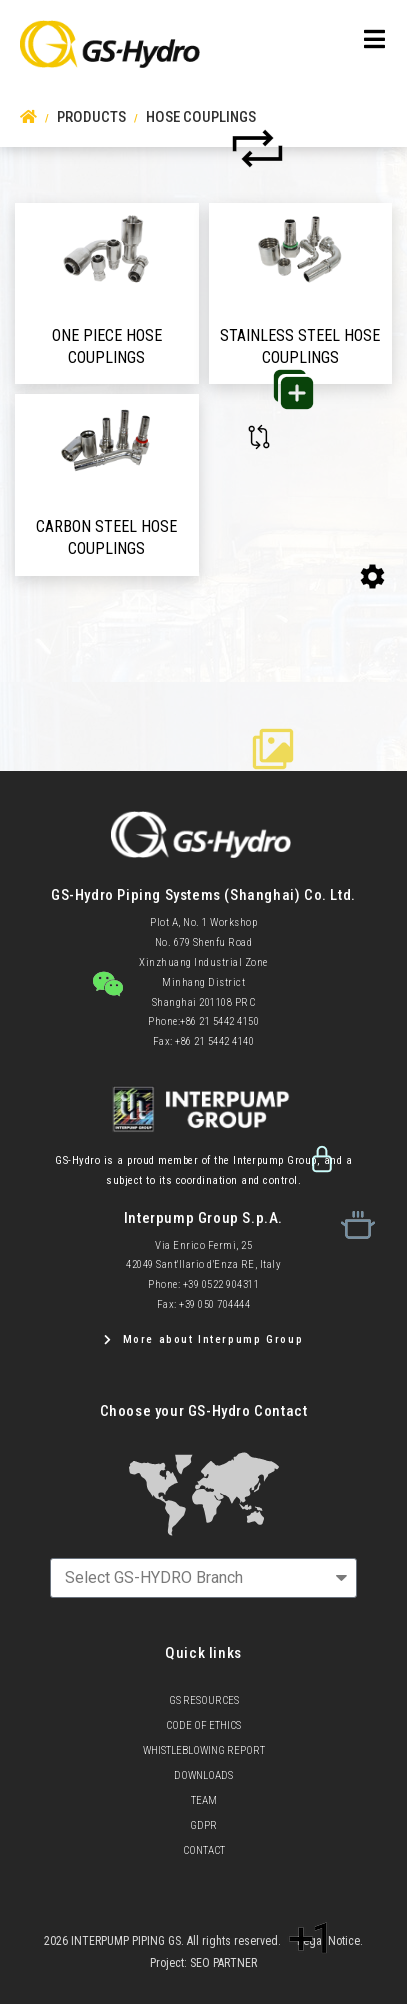 The width and height of the screenshot is (407, 2004). Describe the element at coordinates (322, 1159) in the screenshot. I see `indicates a locked or secured item` at that location.